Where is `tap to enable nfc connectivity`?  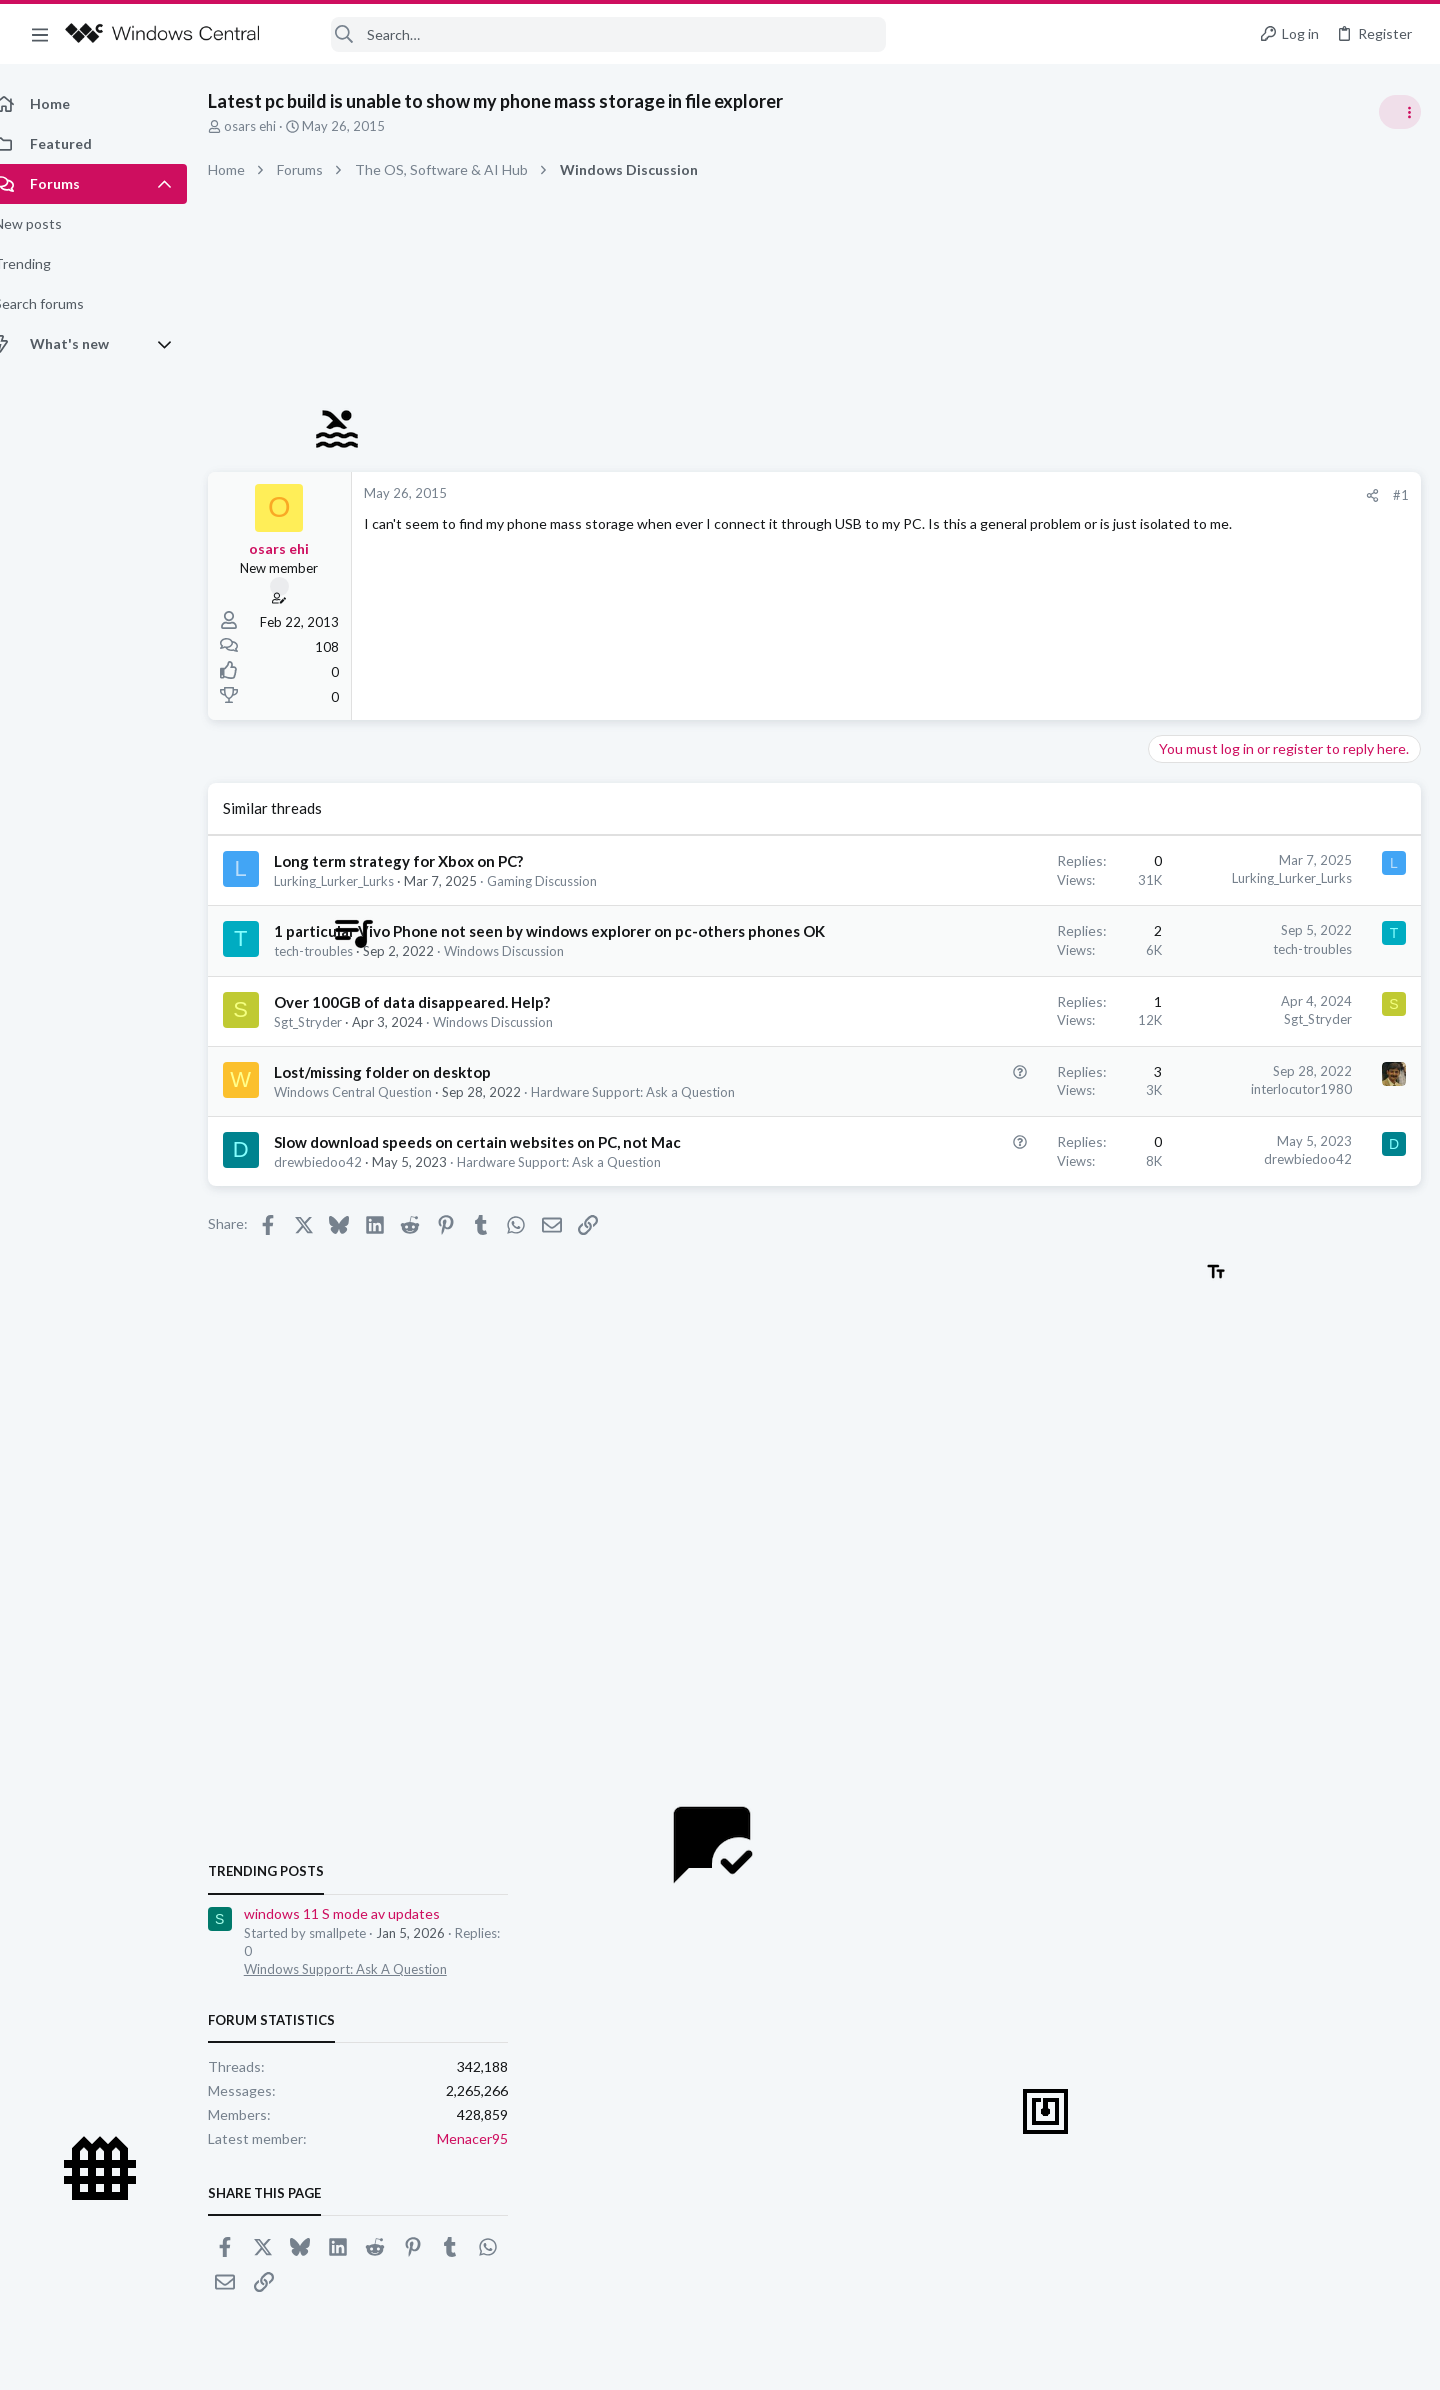
tap to enable nfc connectivity is located at coordinates (1045, 2111).